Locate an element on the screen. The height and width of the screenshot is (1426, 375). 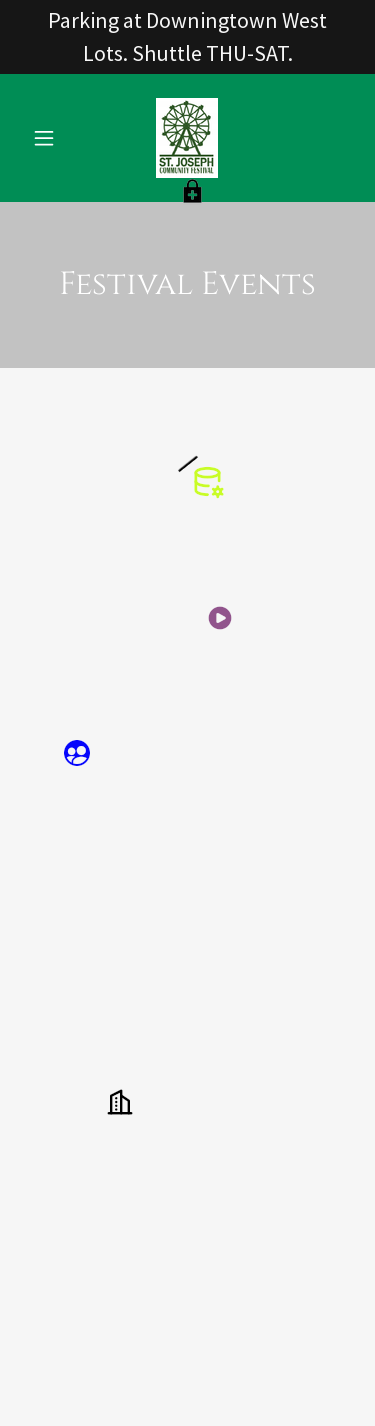
view group or team members is located at coordinates (77, 753).